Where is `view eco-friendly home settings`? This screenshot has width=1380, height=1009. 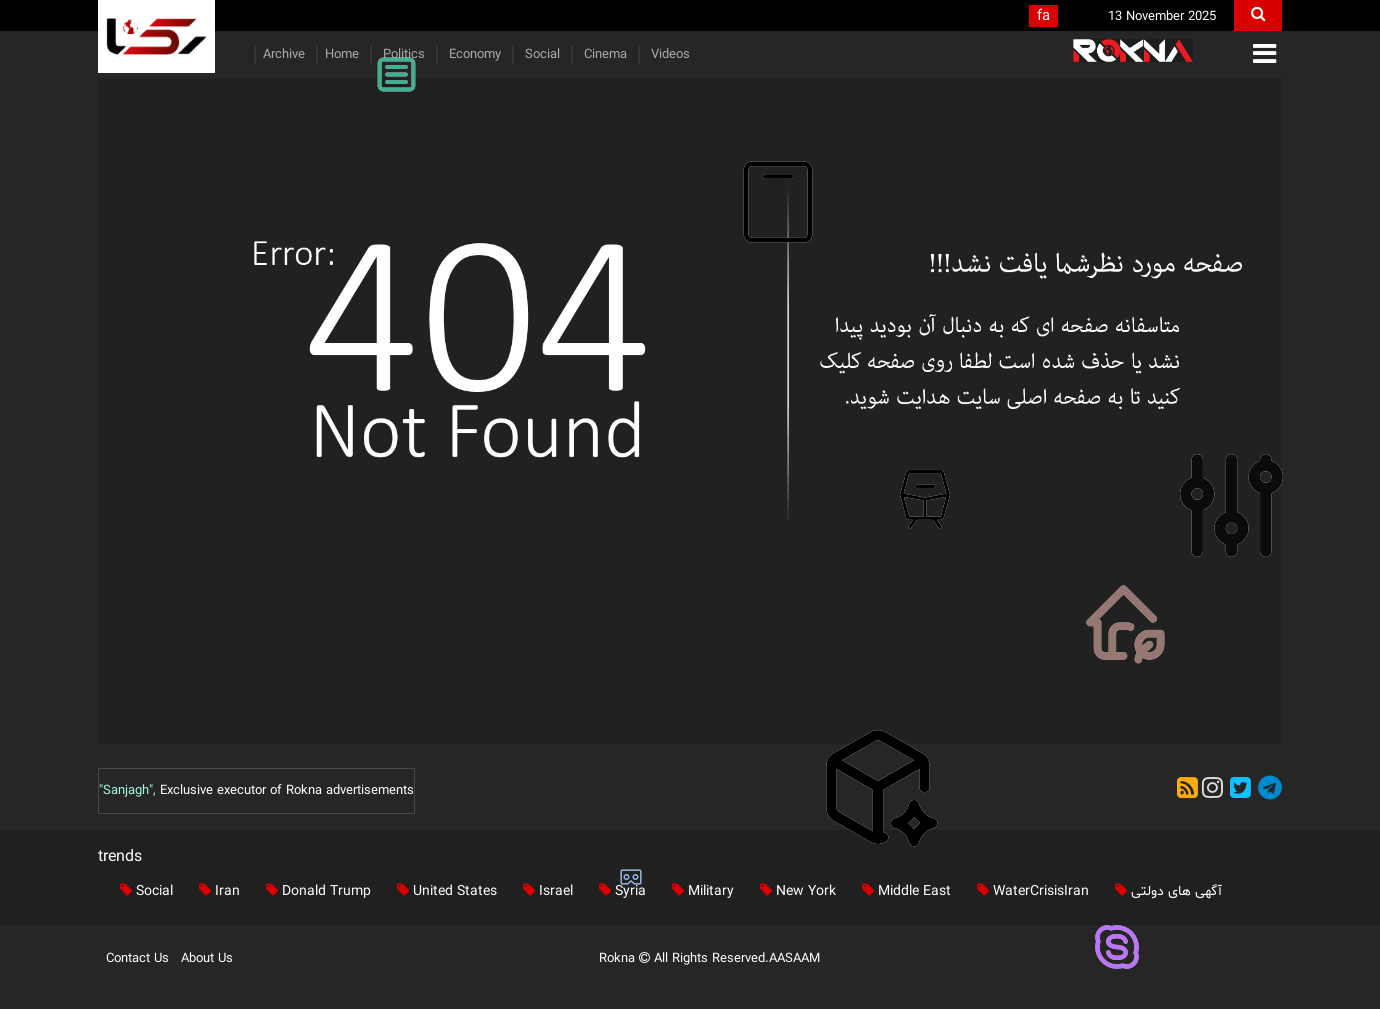 view eco-friendly home settings is located at coordinates (1123, 622).